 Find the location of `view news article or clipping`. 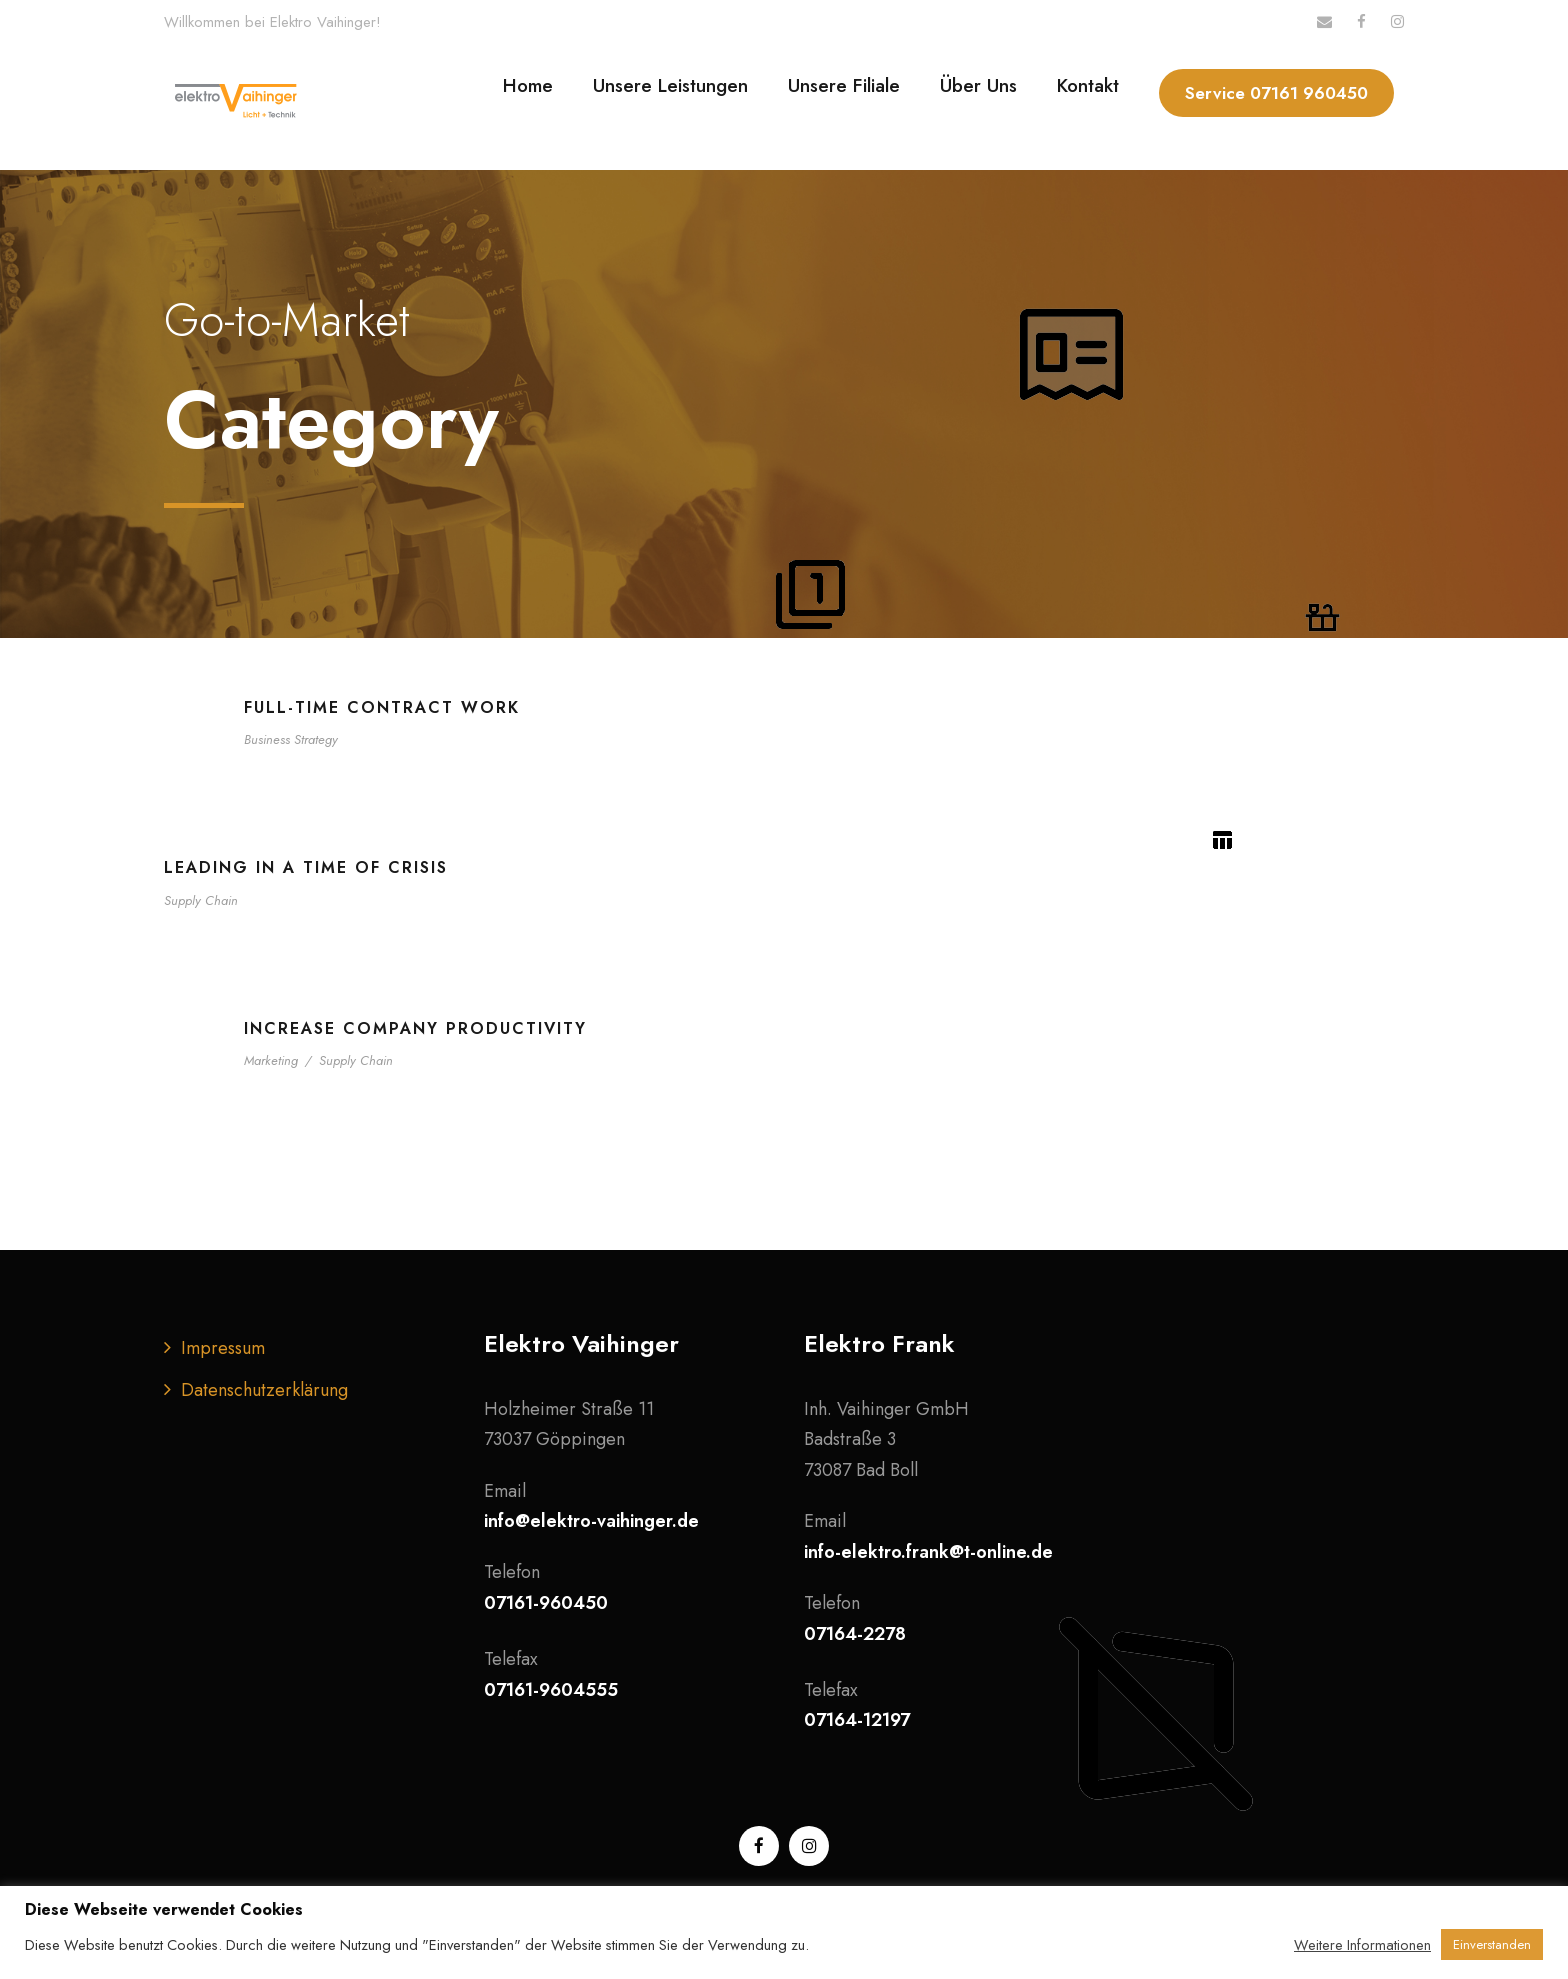

view news article or clipping is located at coordinates (1071, 352).